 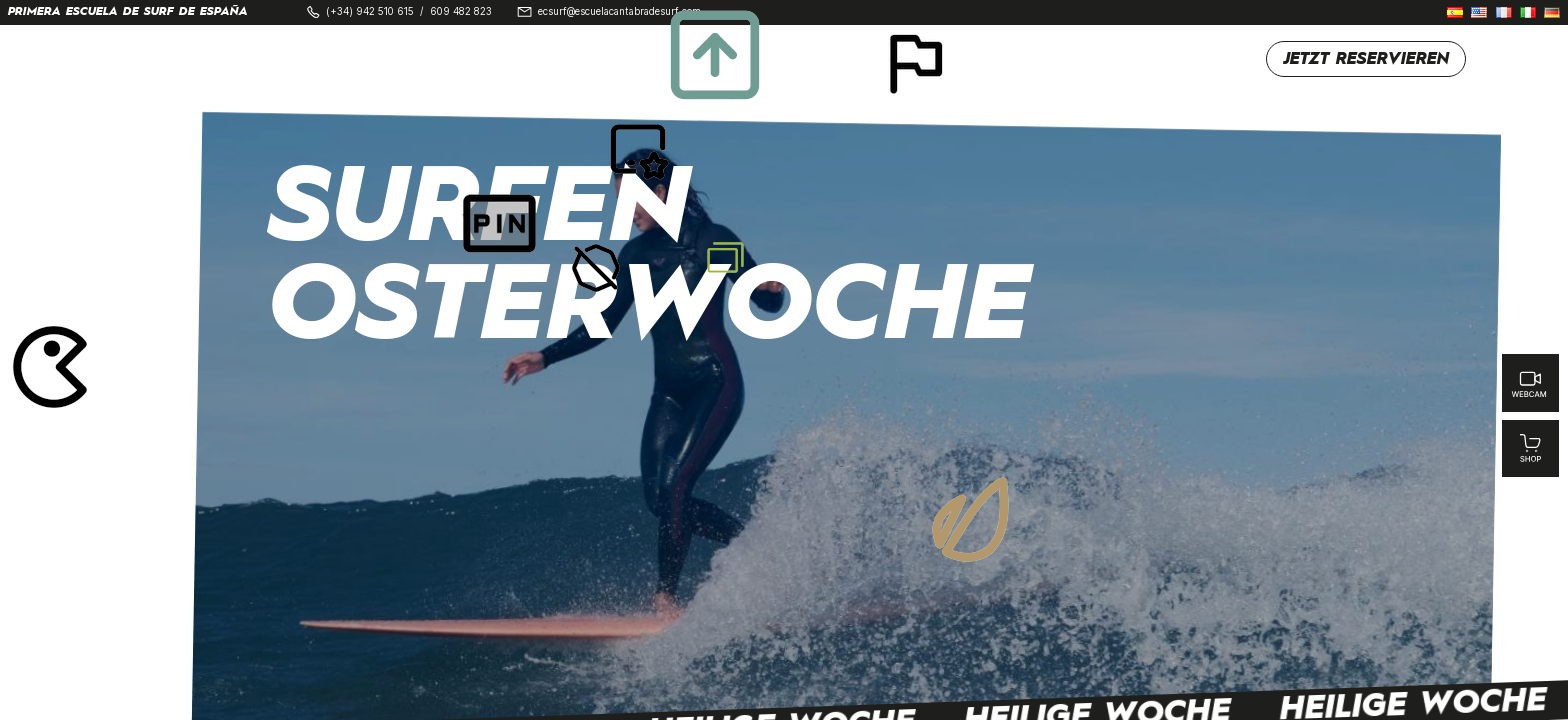 What do you see at coordinates (596, 268) in the screenshot?
I see `indicates a blocked or prohibited action` at bounding box center [596, 268].